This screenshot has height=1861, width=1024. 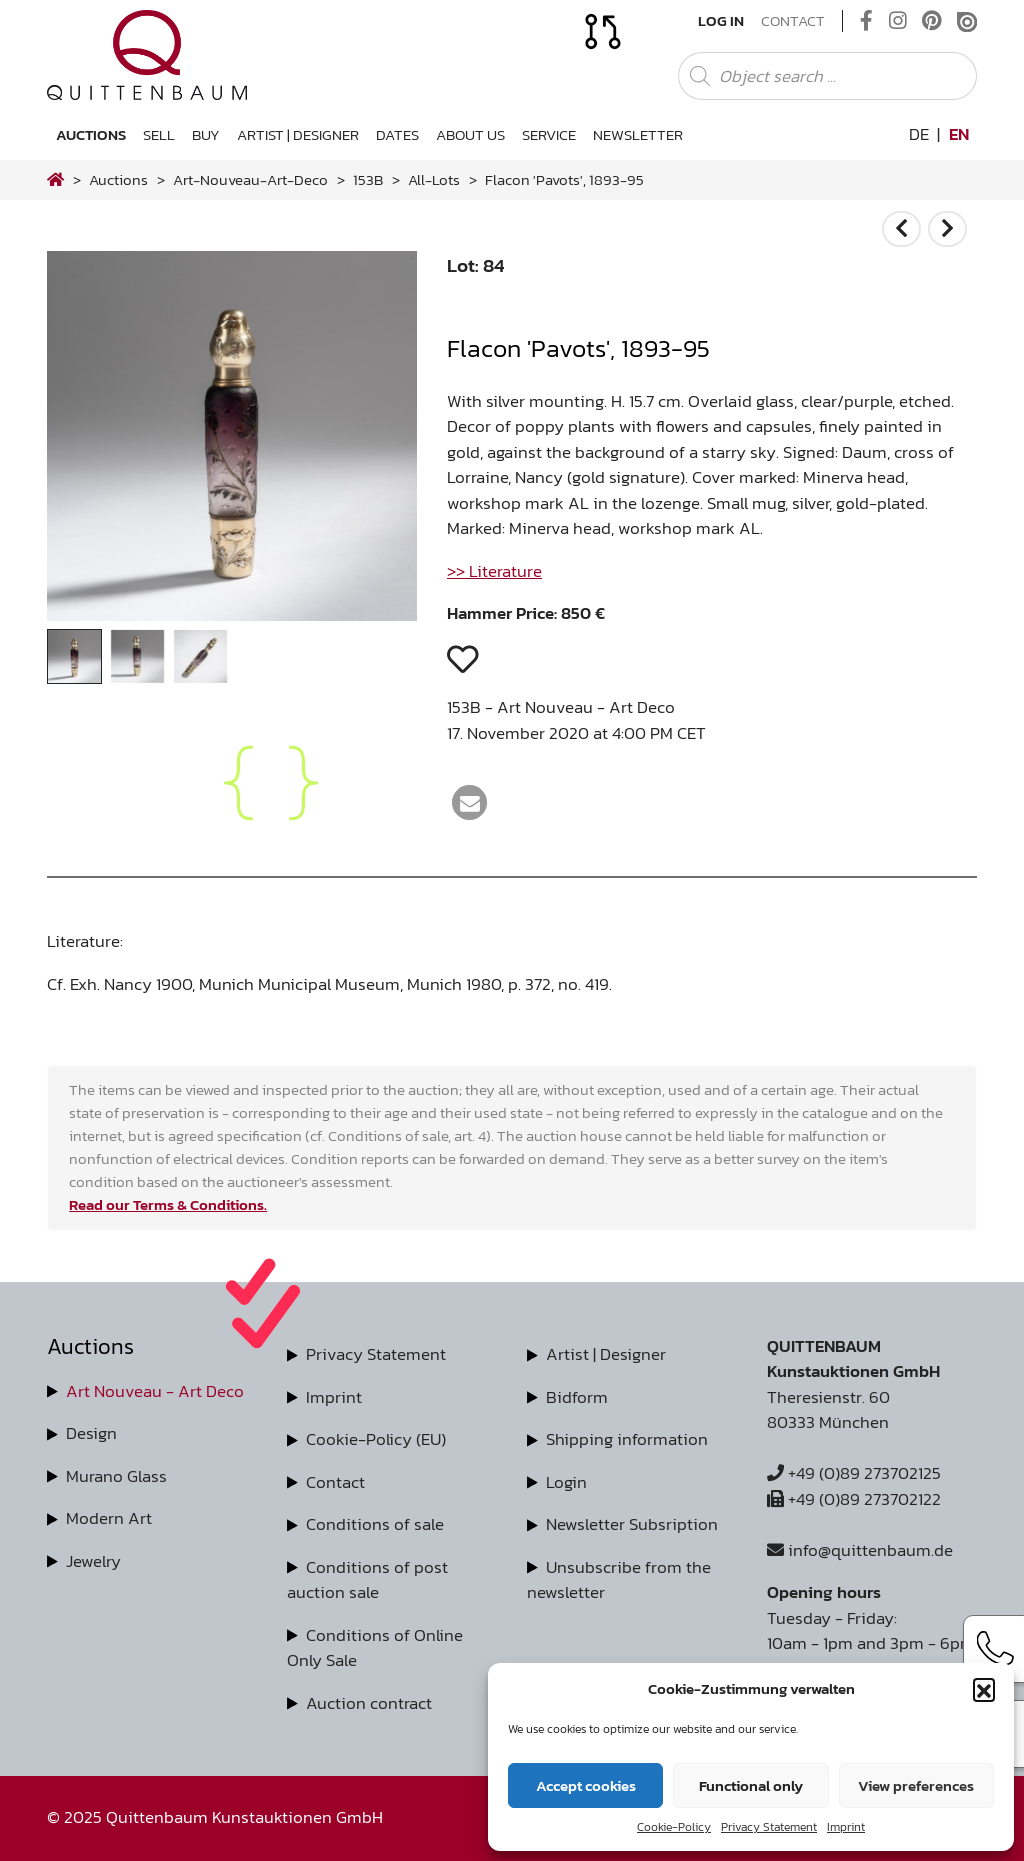 What do you see at coordinates (271, 783) in the screenshot?
I see `access code or developer settings` at bounding box center [271, 783].